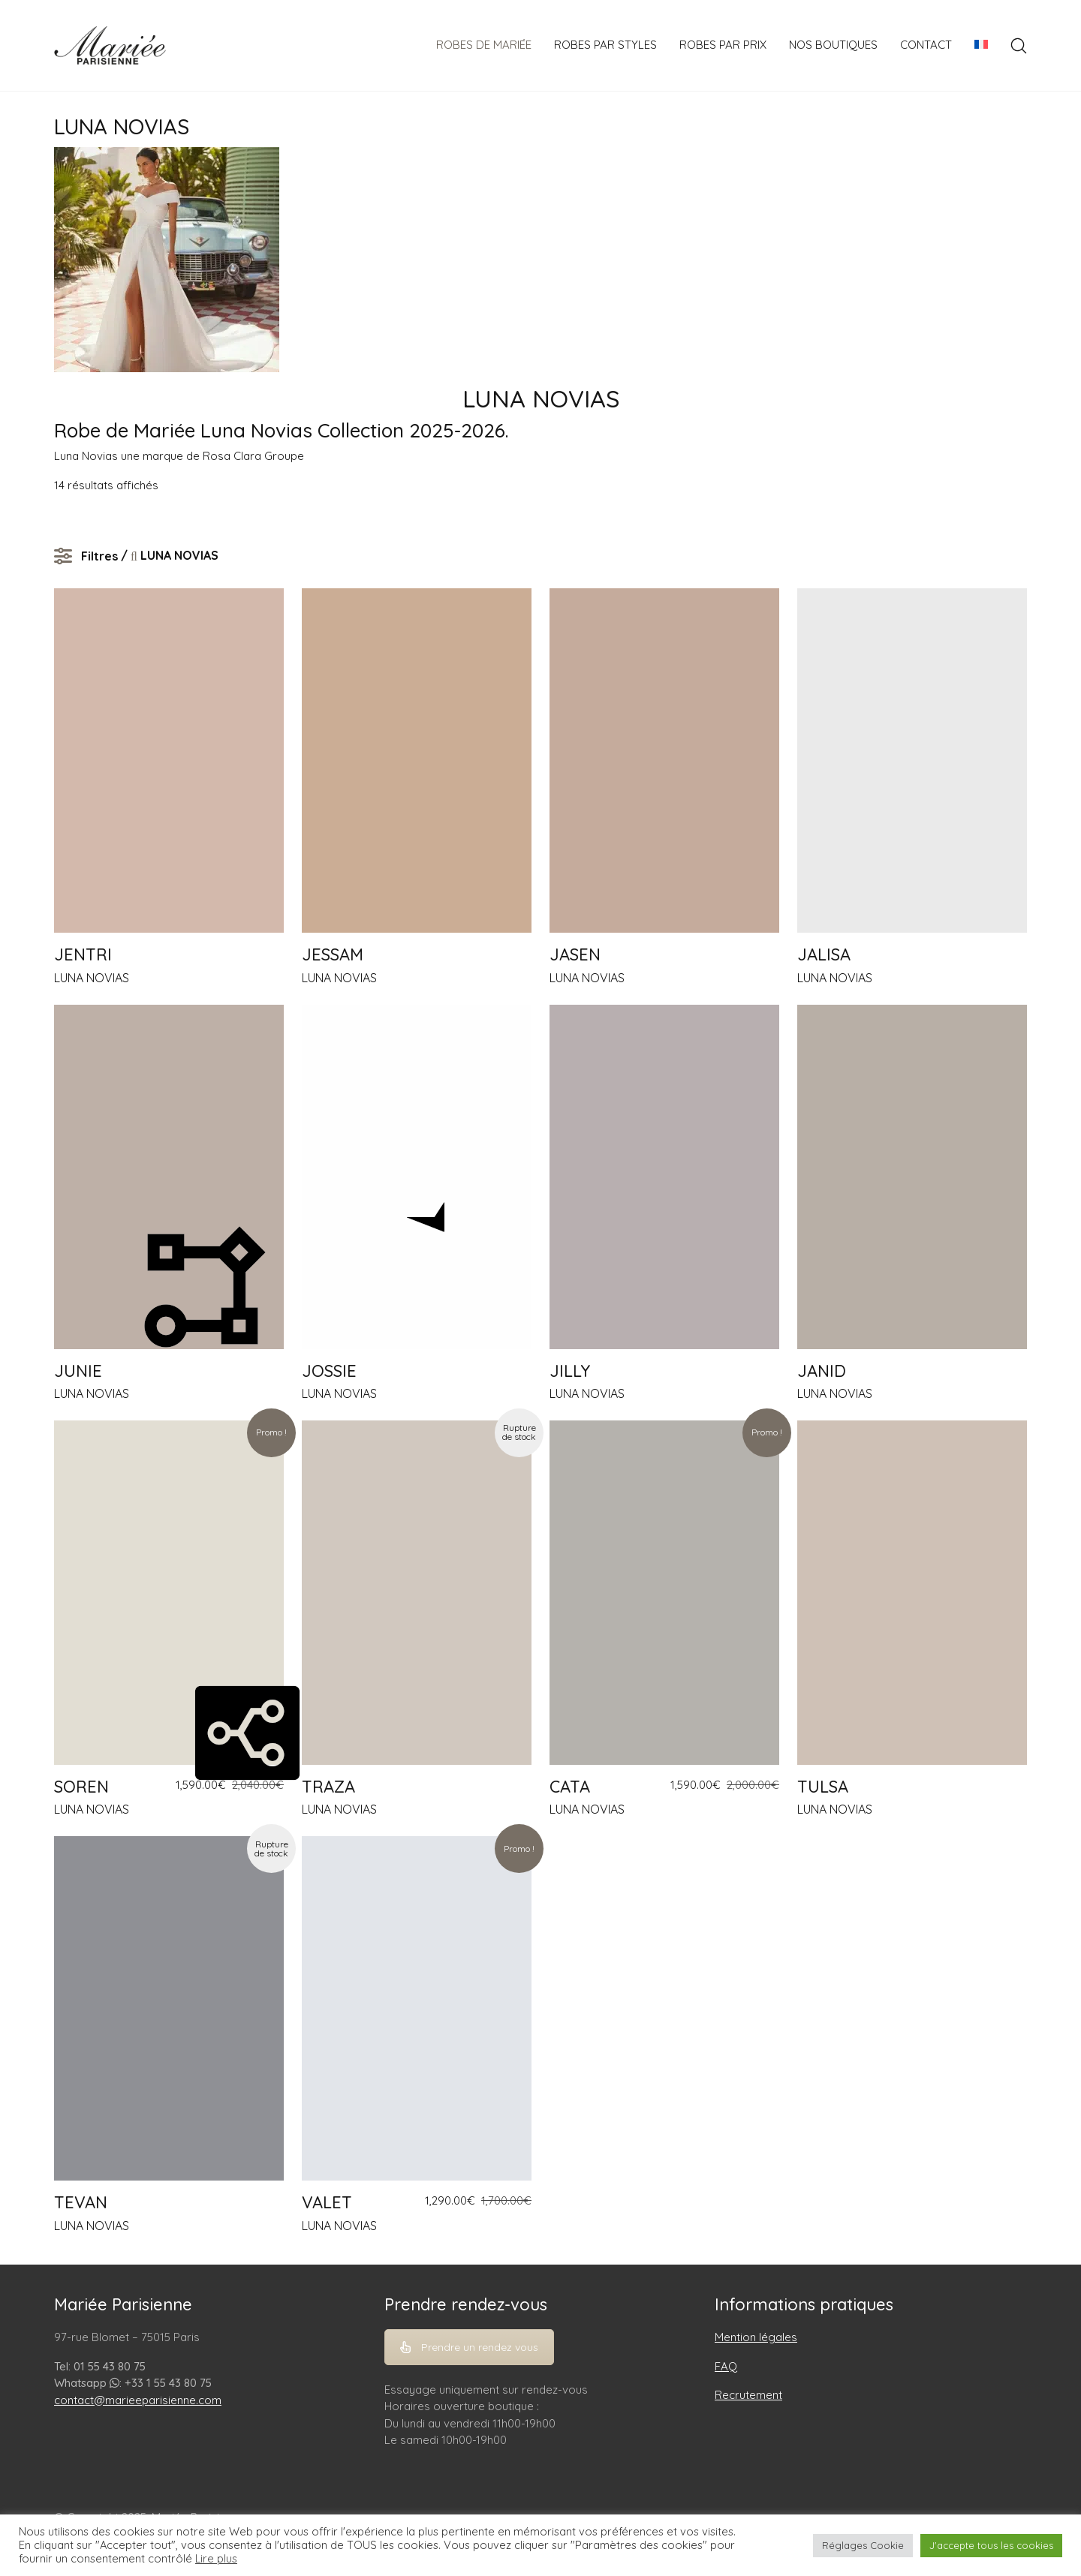  Describe the element at coordinates (247, 1733) in the screenshot. I see `view on StackShare` at that location.